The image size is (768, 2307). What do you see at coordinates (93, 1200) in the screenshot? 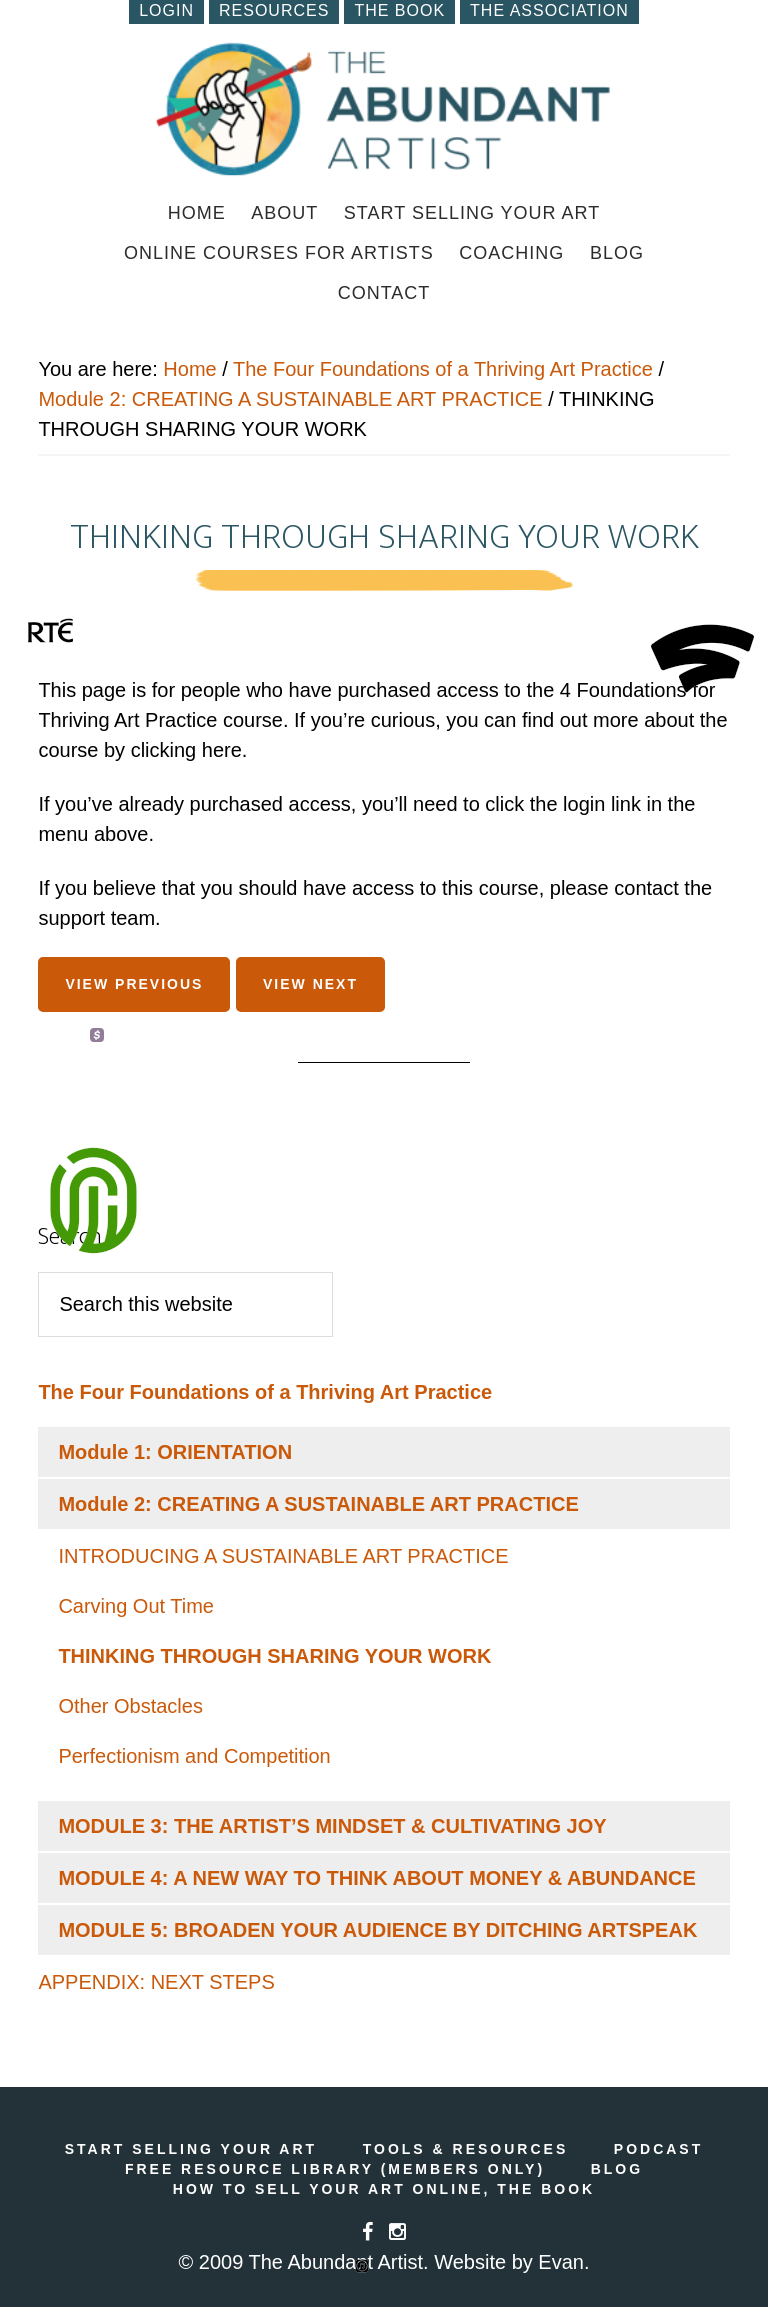
I see `enable fingerprint authentication` at bounding box center [93, 1200].